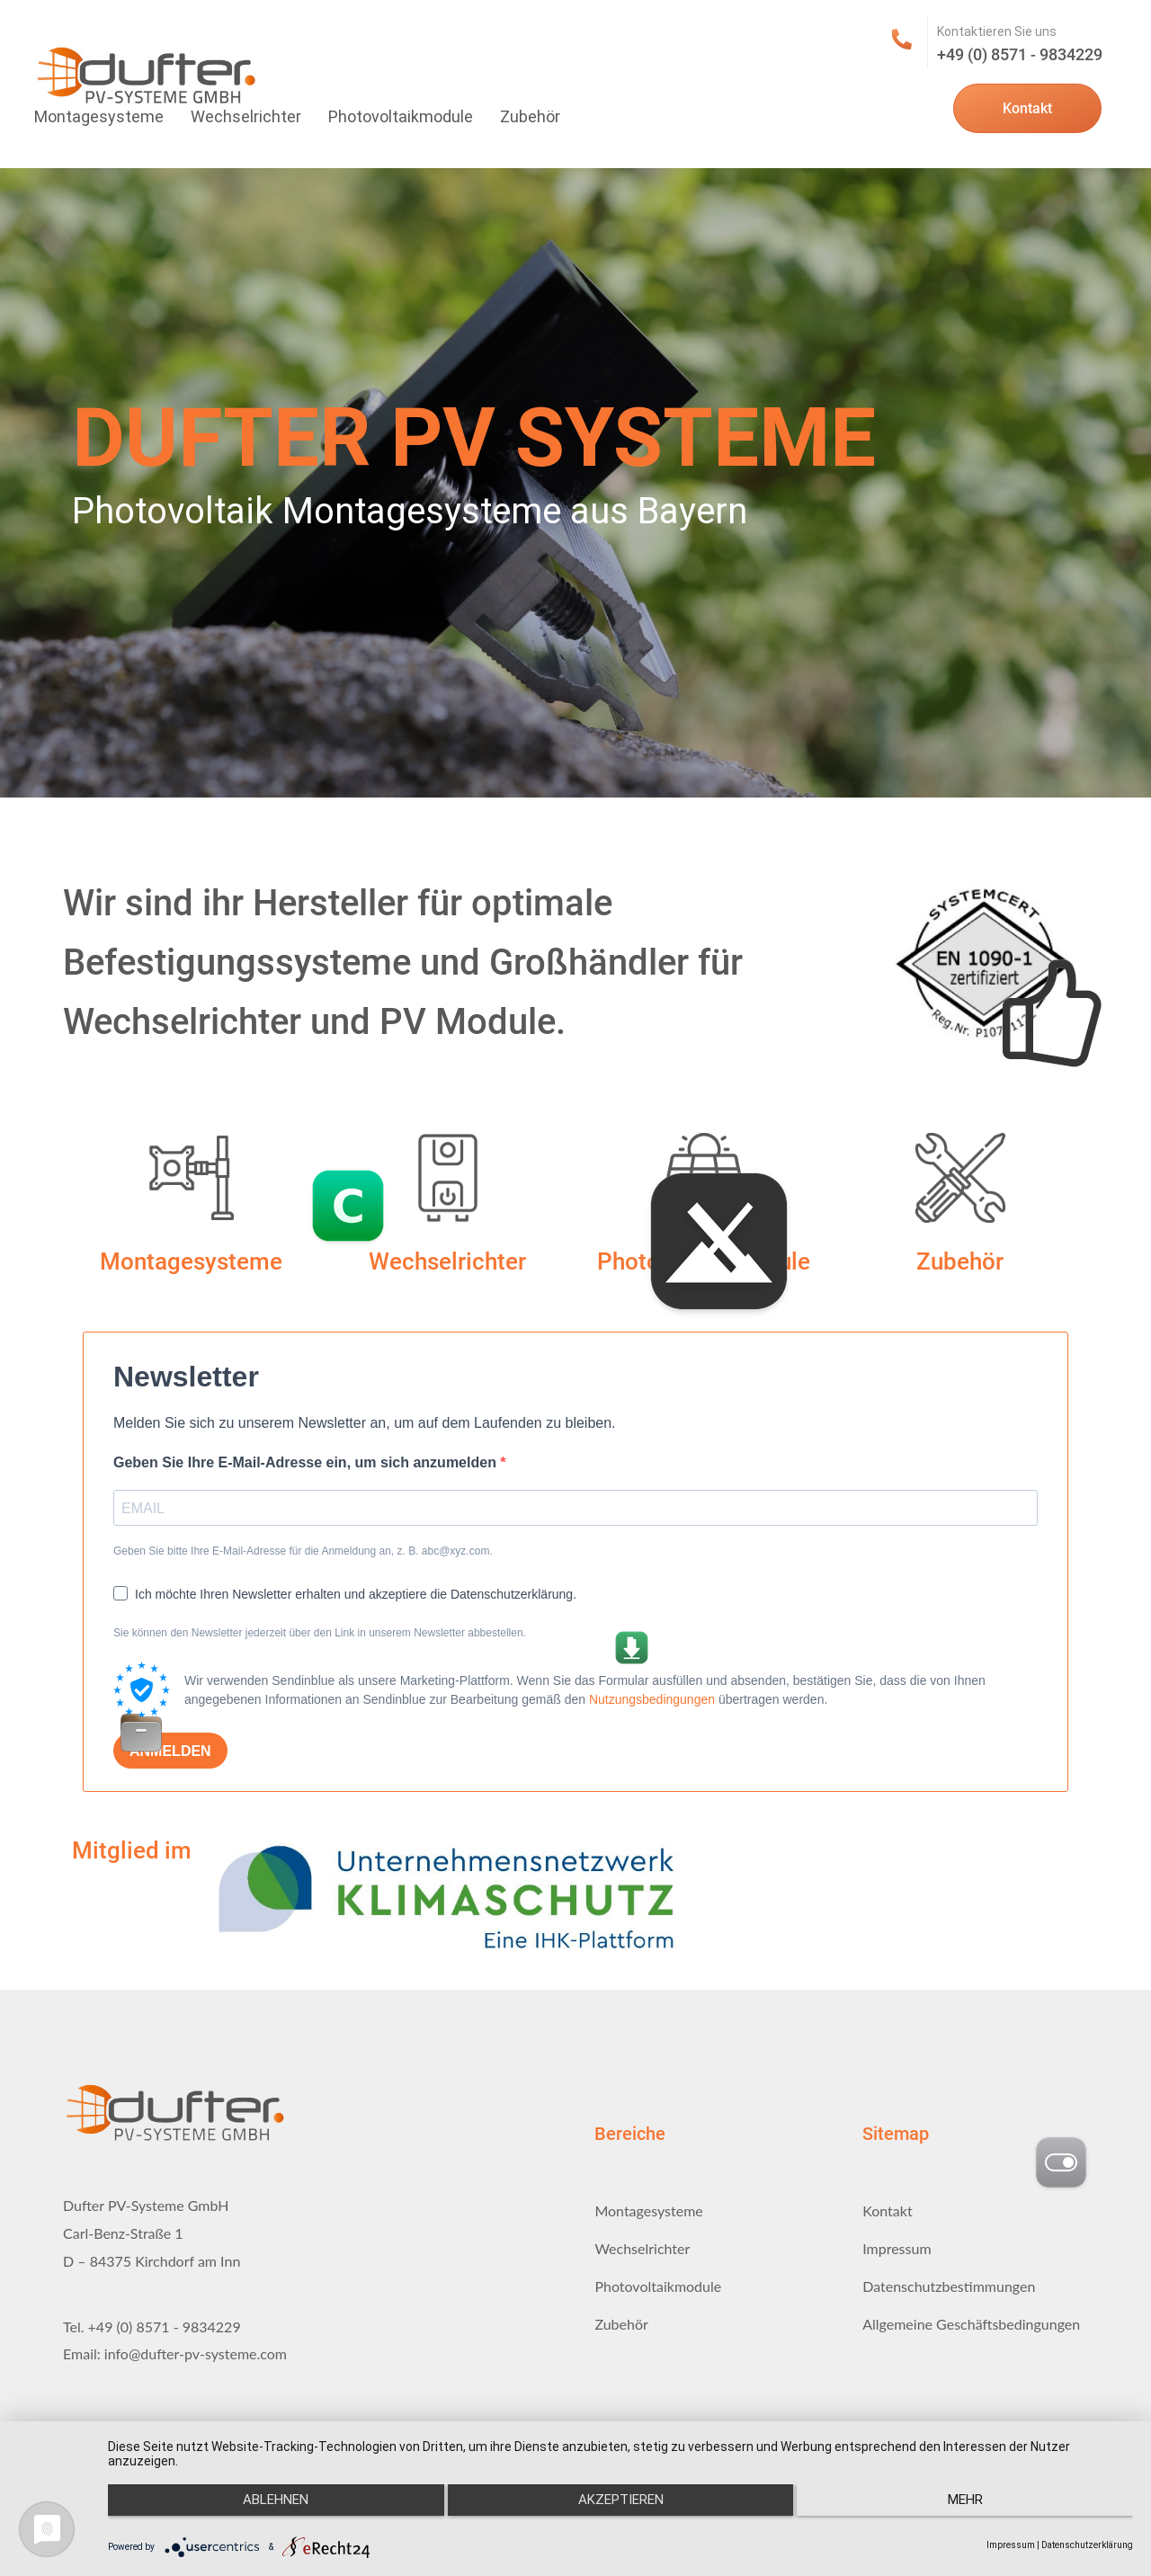 The height and width of the screenshot is (2576, 1151). Describe the element at coordinates (1048, 1013) in the screenshot. I see `access body and hand gesture emojis` at that location.